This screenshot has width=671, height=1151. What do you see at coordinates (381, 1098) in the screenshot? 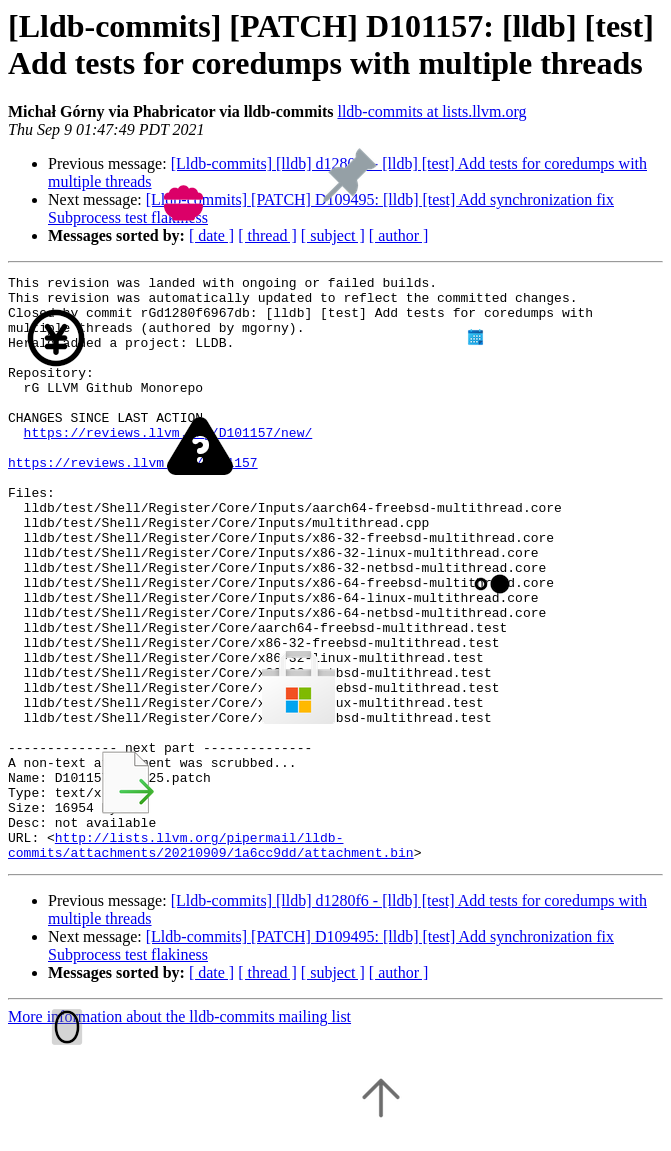
I see `upload file or content` at bounding box center [381, 1098].